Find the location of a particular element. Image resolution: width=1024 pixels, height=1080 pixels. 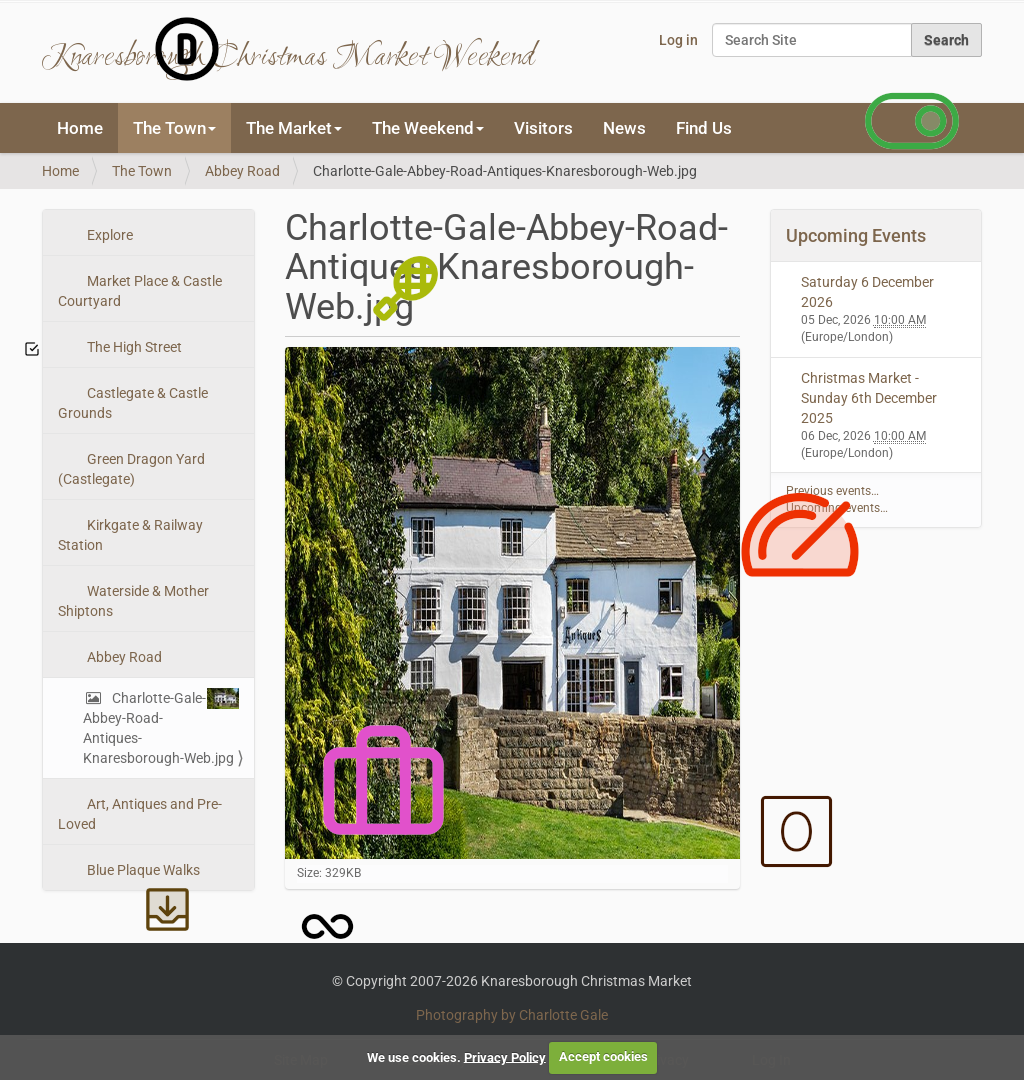

toggle switch in the "on" or enabled position is located at coordinates (912, 121).